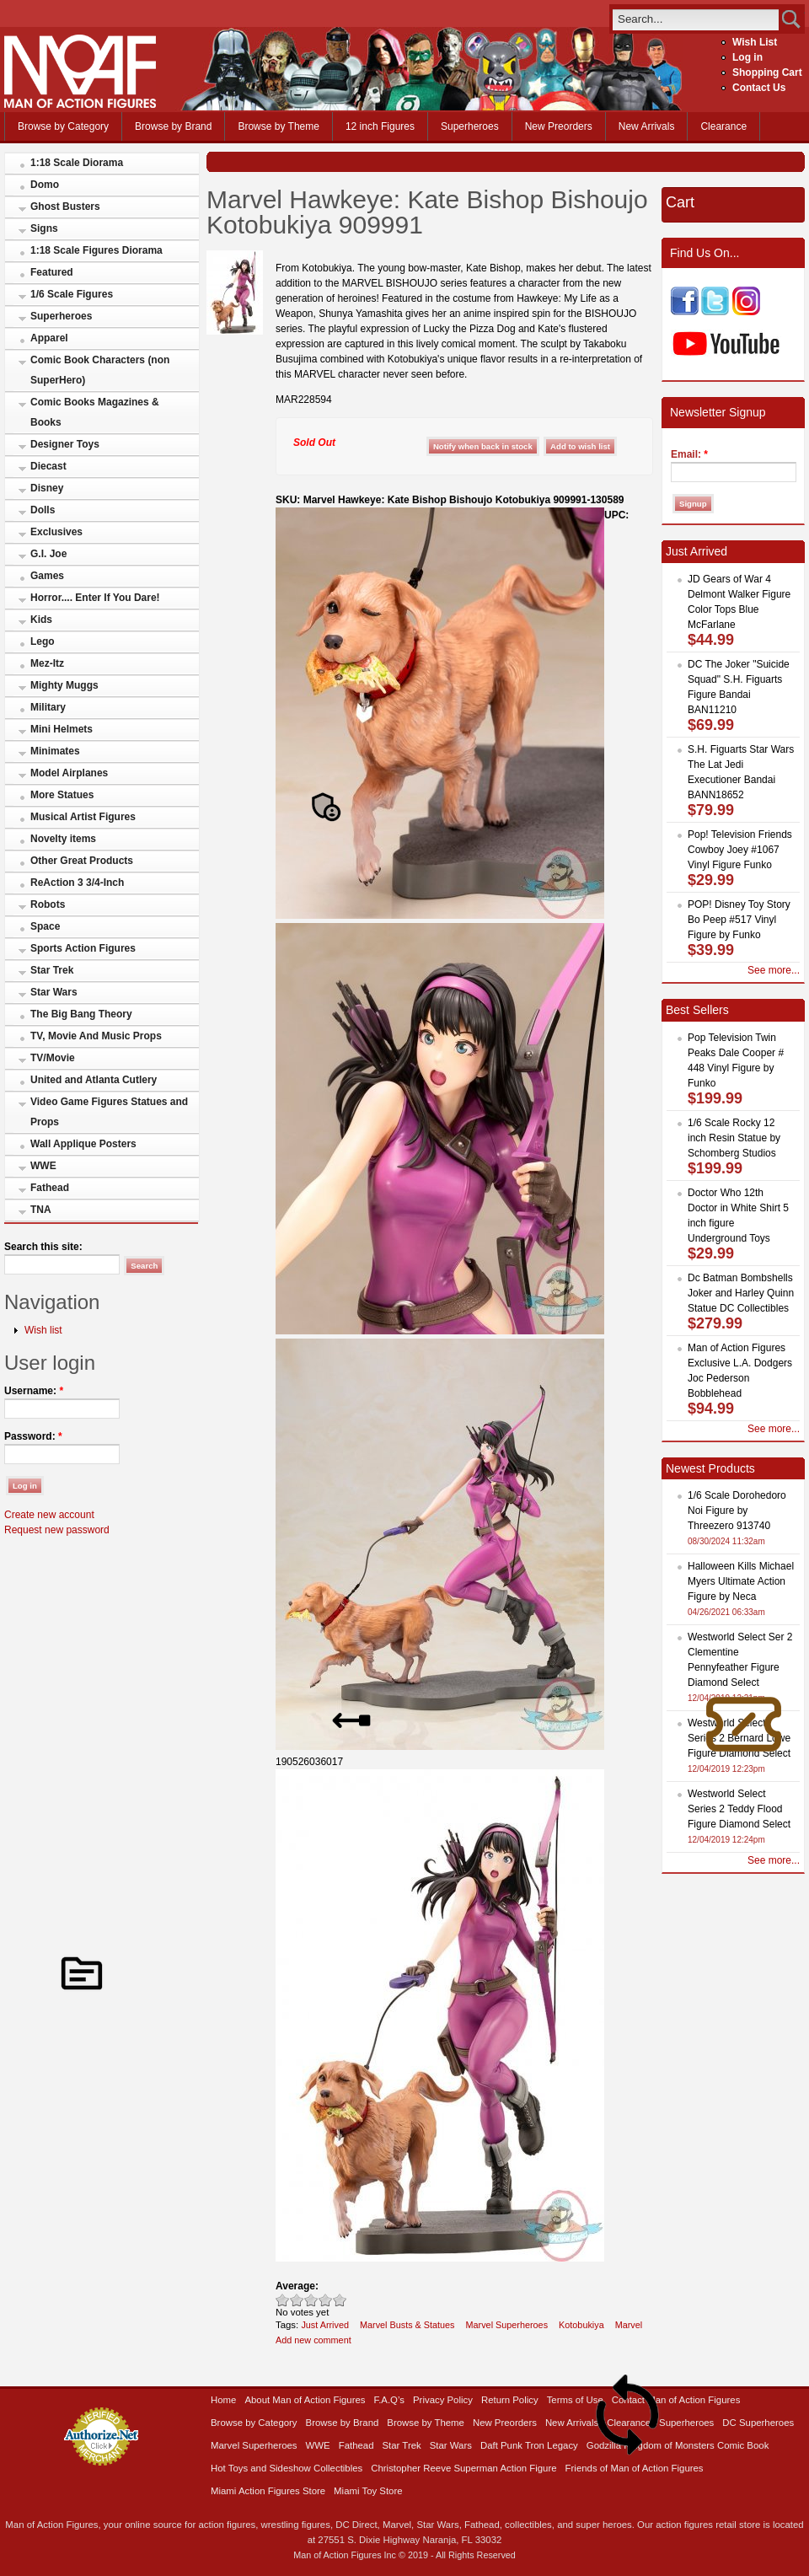 Image resolution: width=809 pixels, height=2576 pixels. I want to click on access topic folders or categories, so click(82, 1973).